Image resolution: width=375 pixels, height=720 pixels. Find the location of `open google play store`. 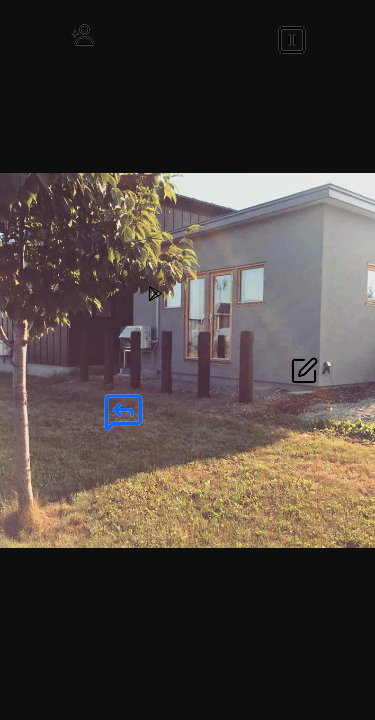

open google play store is located at coordinates (155, 293).